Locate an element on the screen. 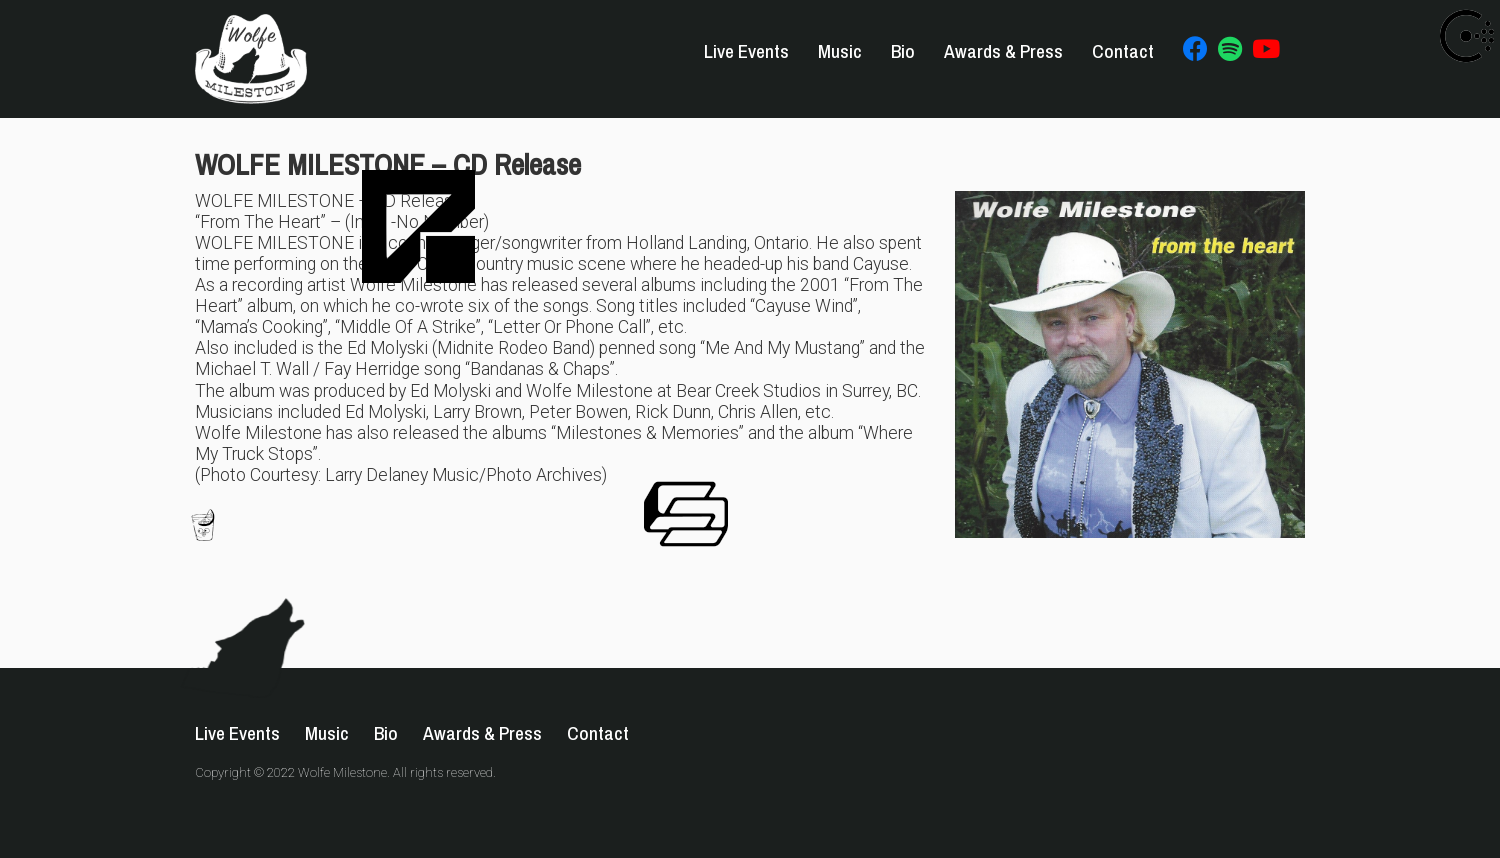 This screenshot has height=858, width=1500. SPDX (Software Package Data Exchange) logo is located at coordinates (418, 226).